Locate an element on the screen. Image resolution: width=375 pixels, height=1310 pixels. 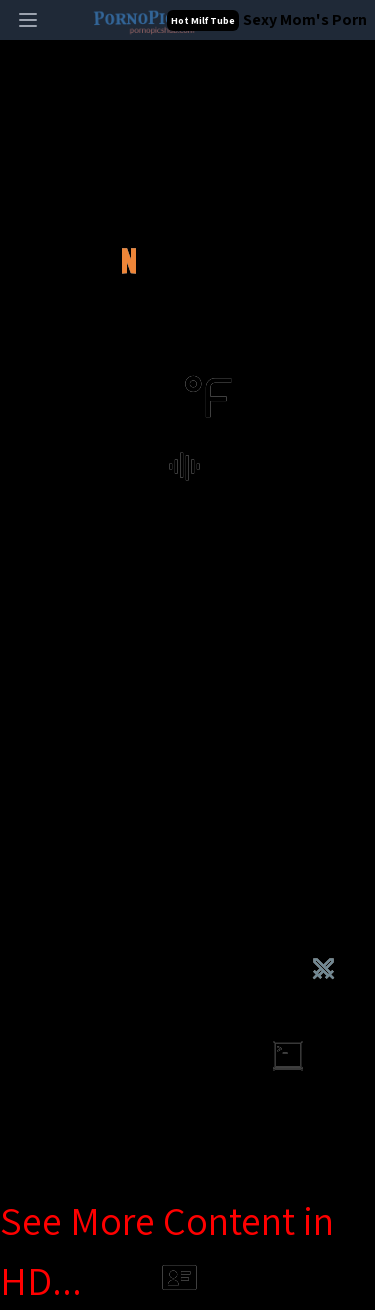
access combat or battle features is located at coordinates (323, 968).